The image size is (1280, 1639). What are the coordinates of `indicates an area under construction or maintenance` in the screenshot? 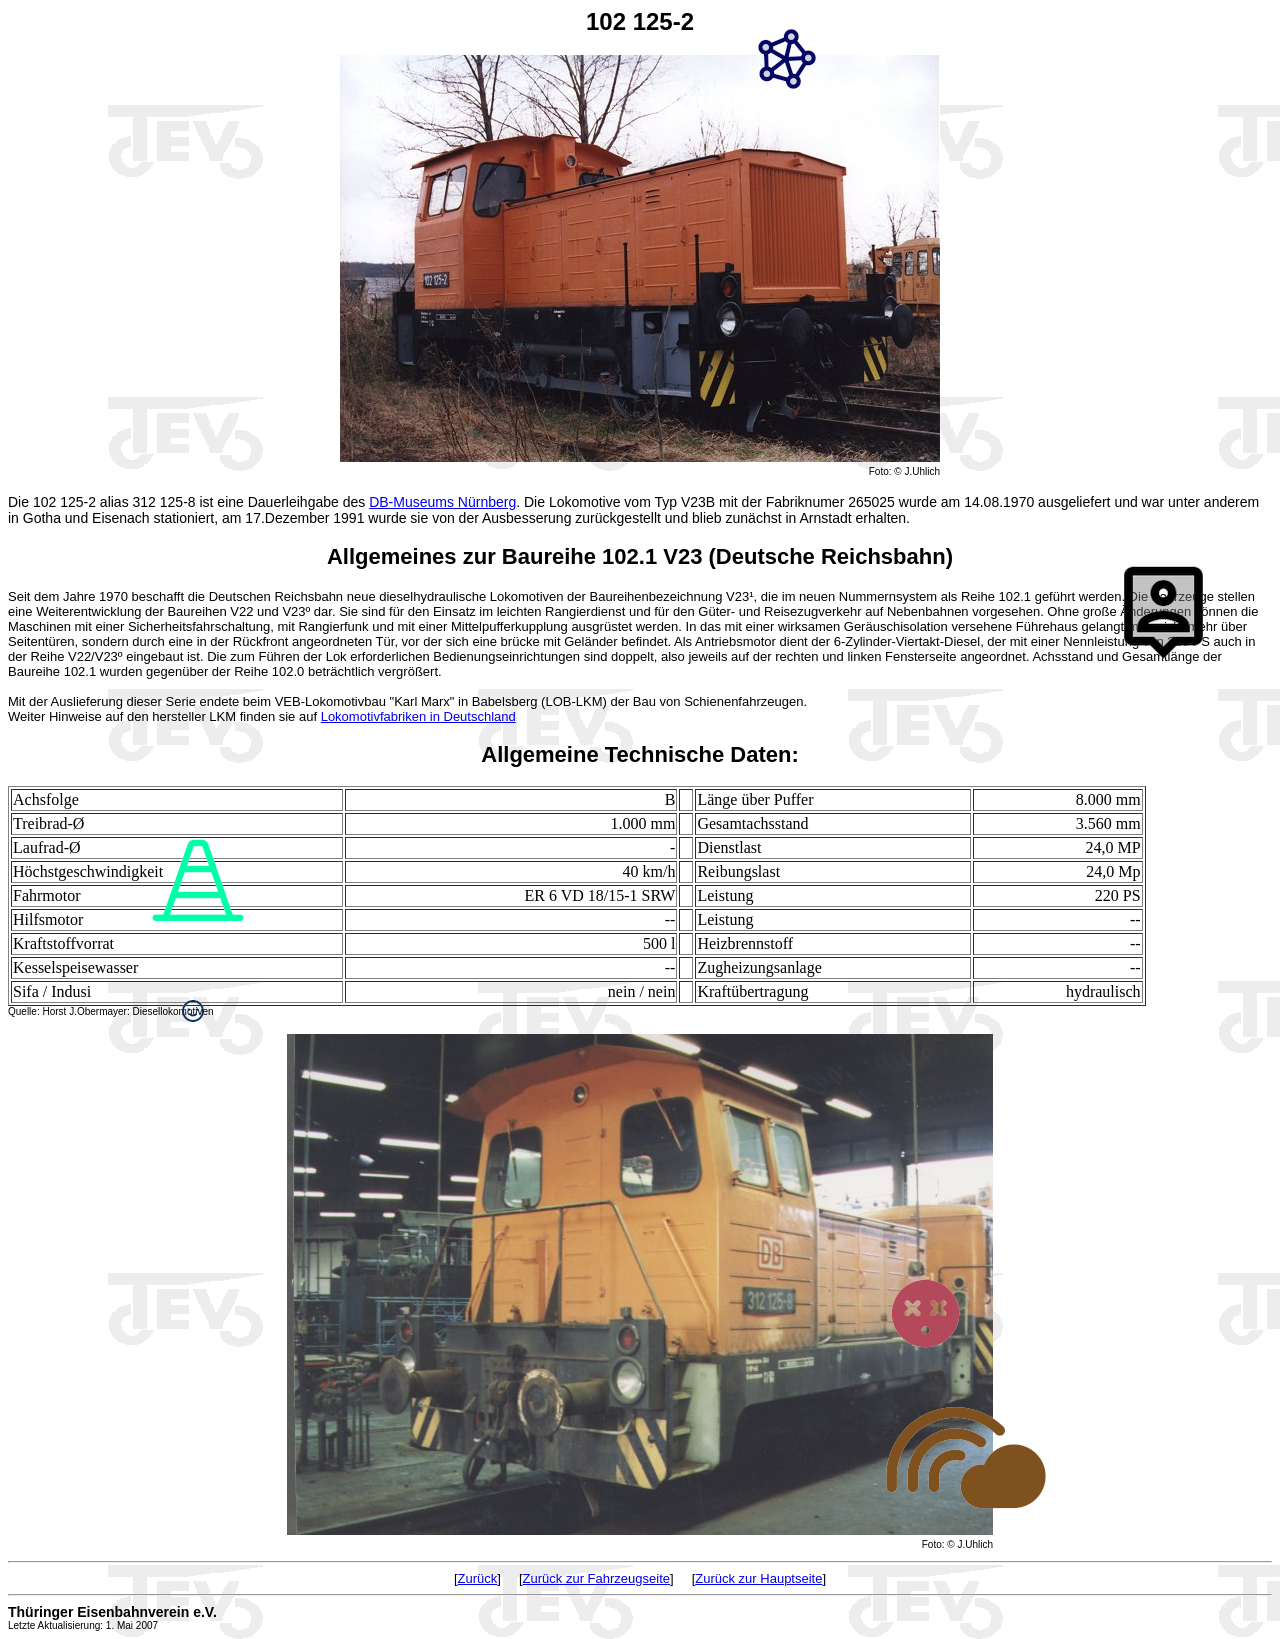 It's located at (198, 882).